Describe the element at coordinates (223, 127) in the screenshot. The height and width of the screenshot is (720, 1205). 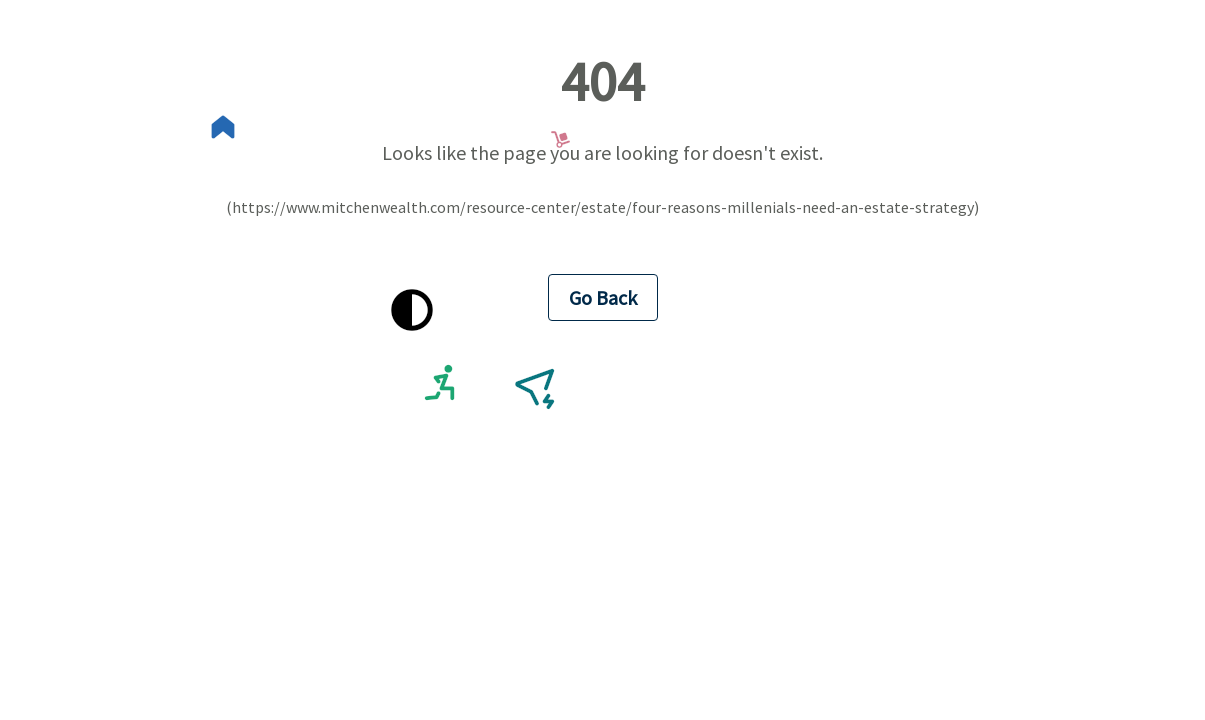
I see `upvote or promote content` at that location.